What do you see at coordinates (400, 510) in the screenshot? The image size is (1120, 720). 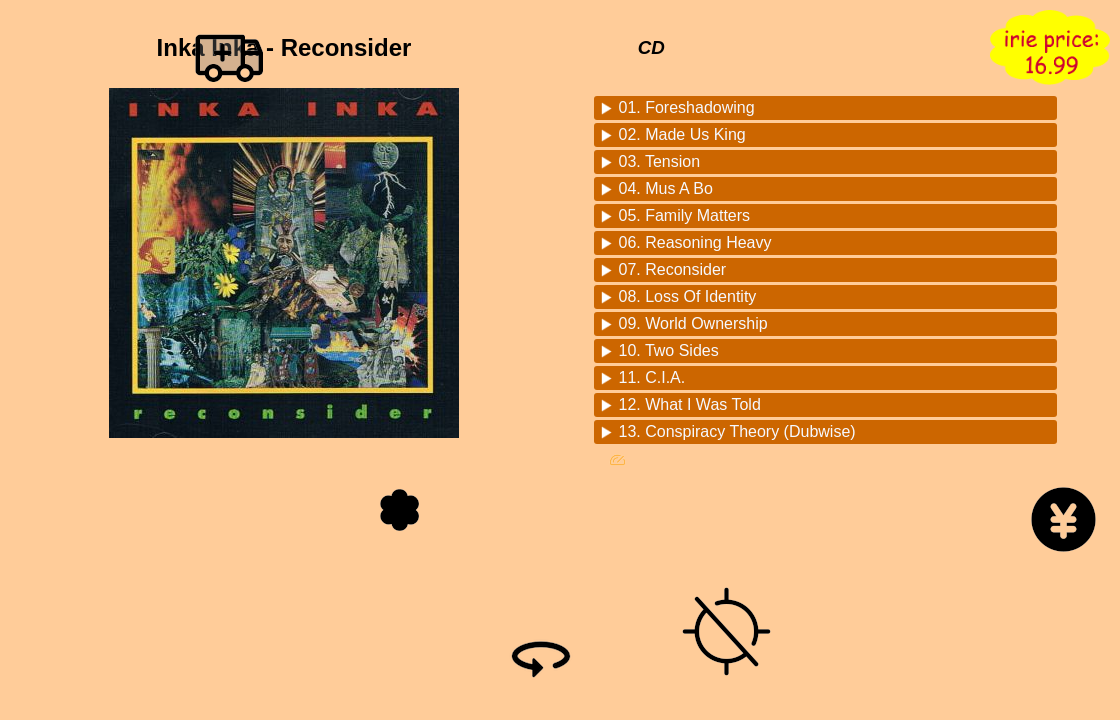 I see `indicates a michelin-starred restaurant or venue` at bounding box center [400, 510].